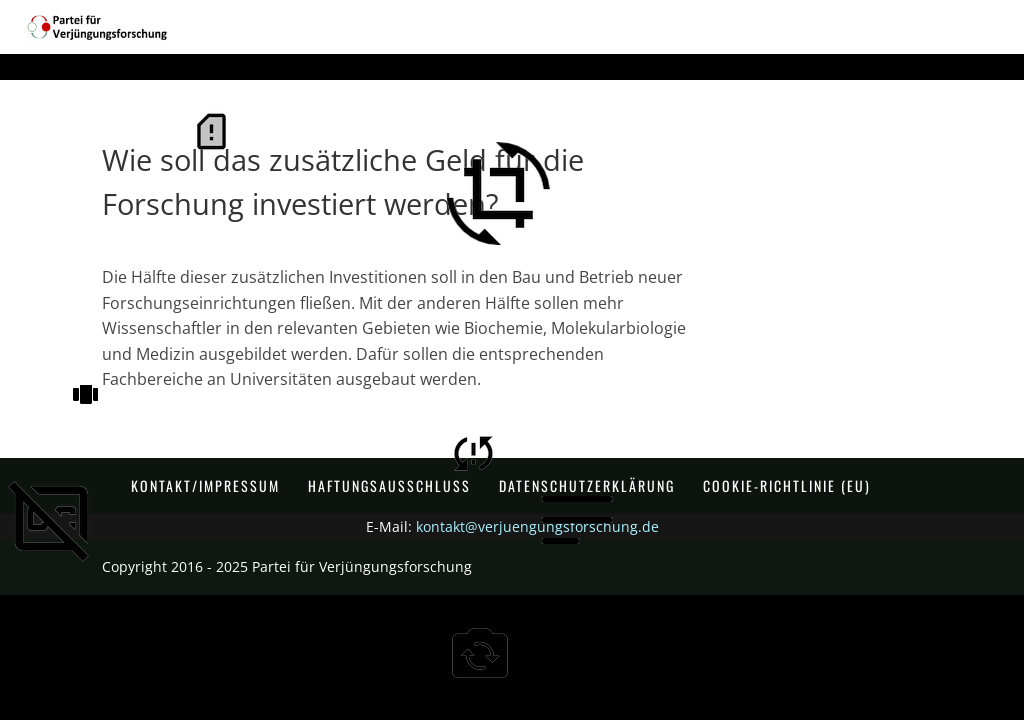 Image resolution: width=1024 pixels, height=720 pixels. What do you see at coordinates (51, 518) in the screenshot?
I see `closed captions are disabled` at bounding box center [51, 518].